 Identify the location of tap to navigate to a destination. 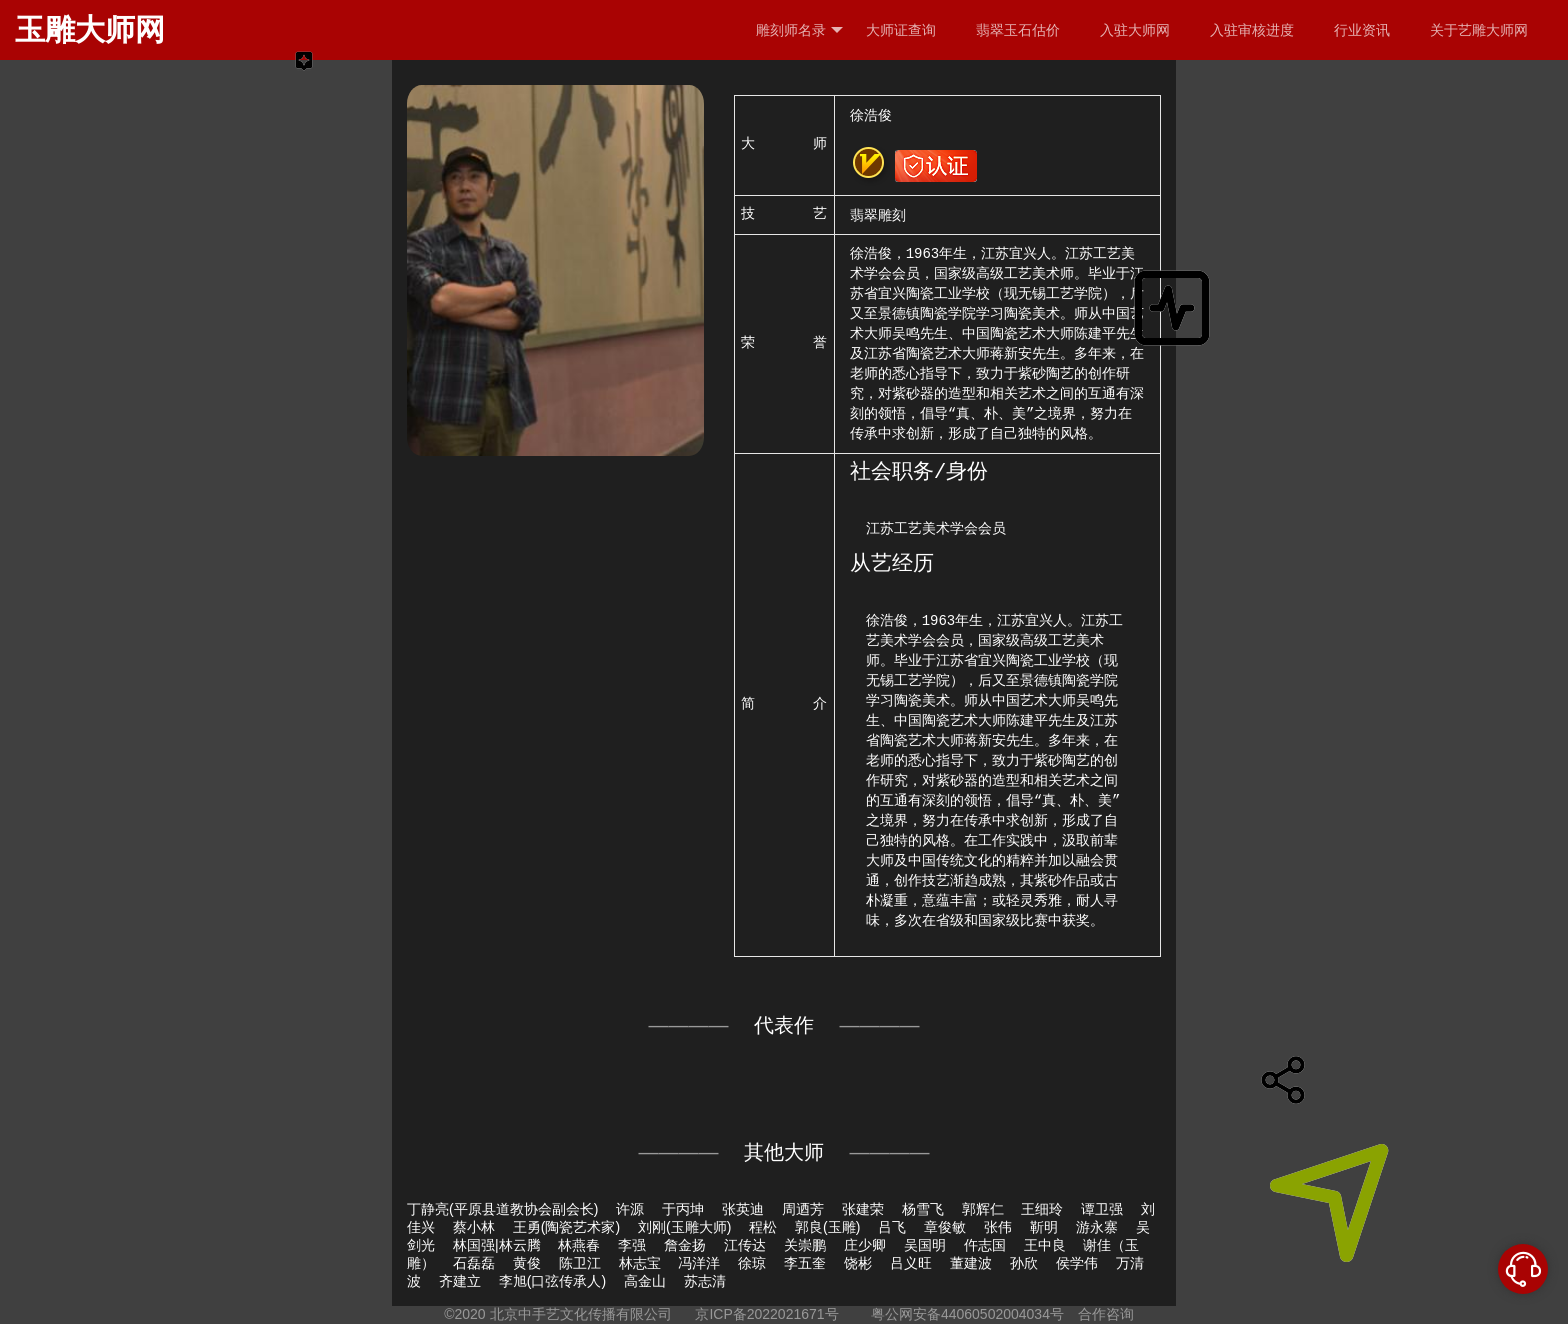
(1335, 1196).